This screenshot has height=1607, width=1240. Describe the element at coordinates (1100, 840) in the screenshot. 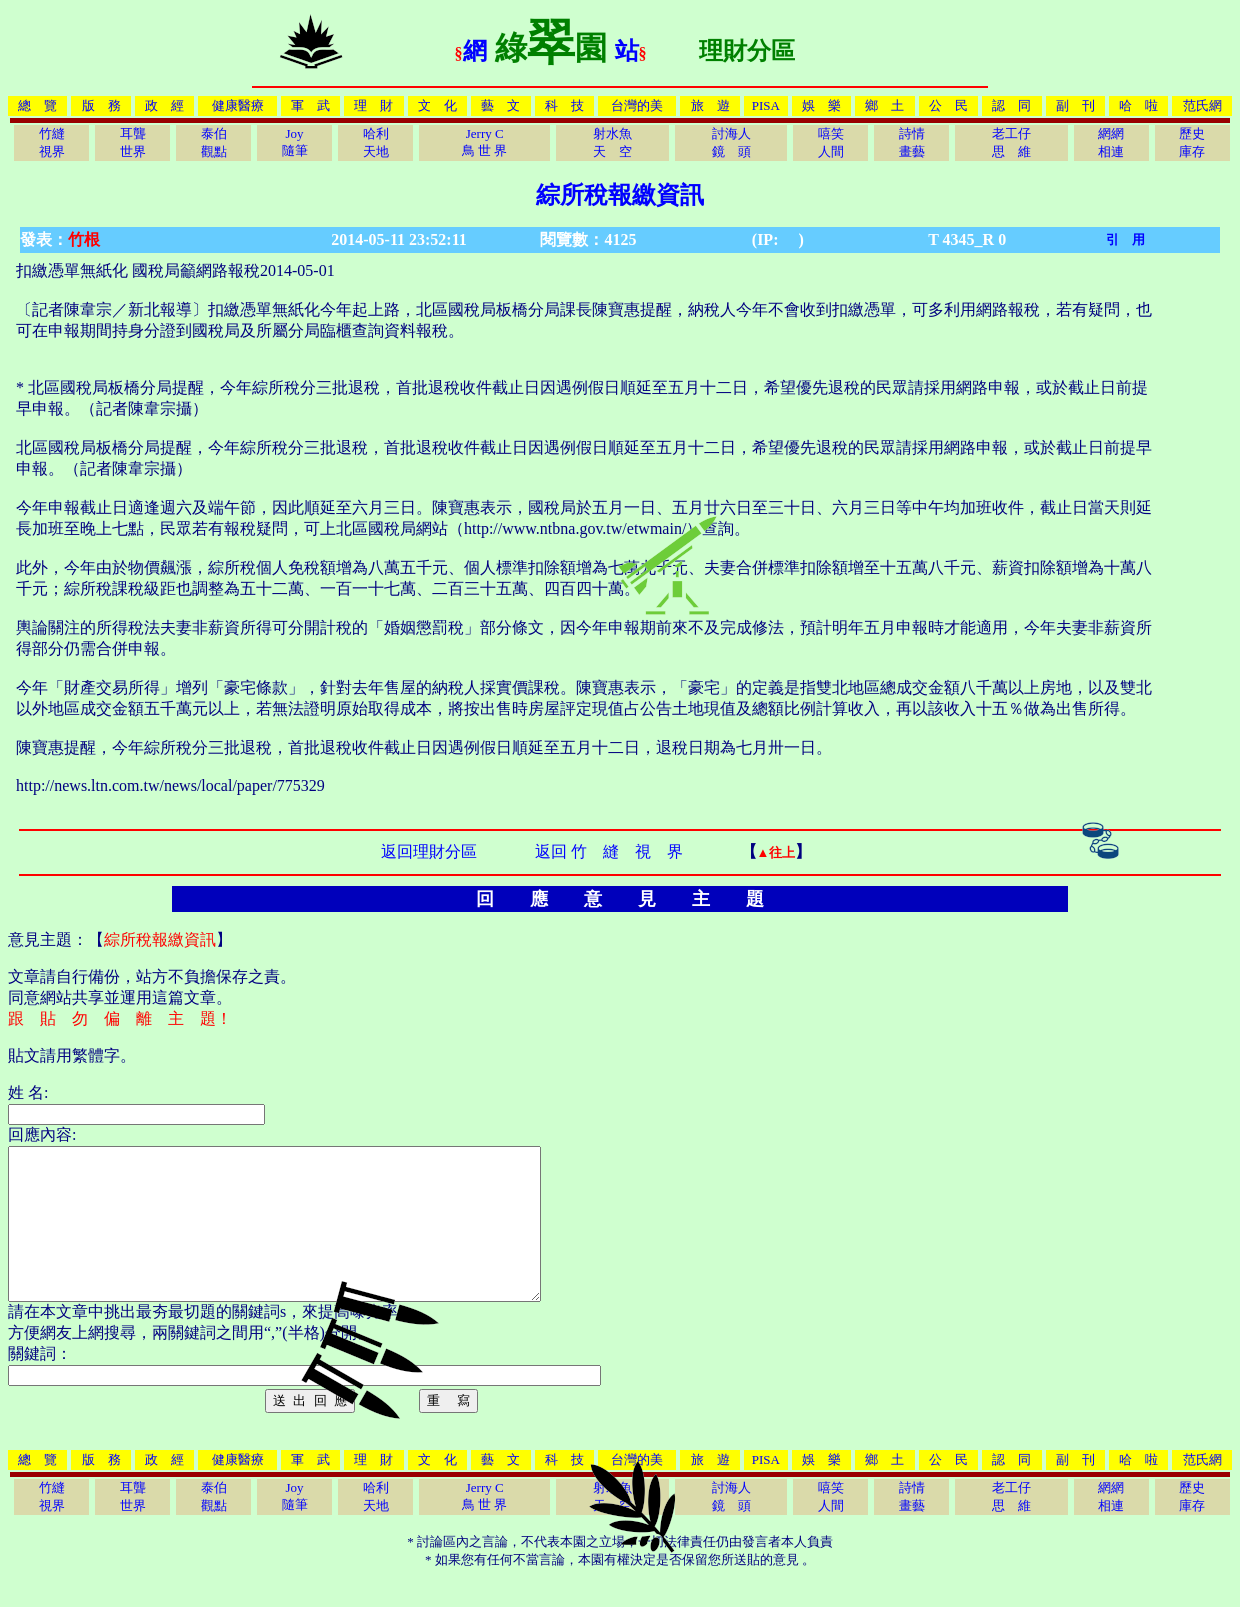

I see `indicates a prisoner or captive character status` at that location.